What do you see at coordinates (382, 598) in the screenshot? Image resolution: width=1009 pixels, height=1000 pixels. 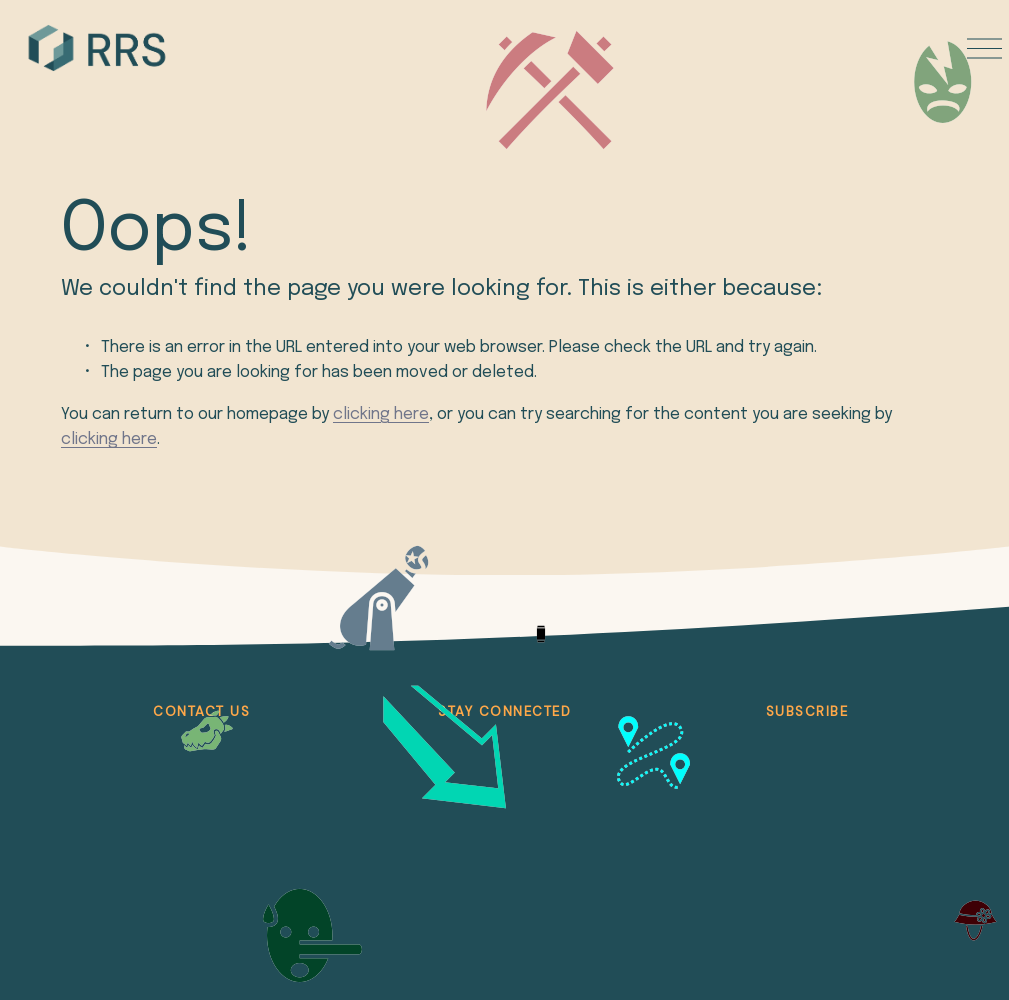 I see `launch a stunt or action mini-game` at bounding box center [382, 598].